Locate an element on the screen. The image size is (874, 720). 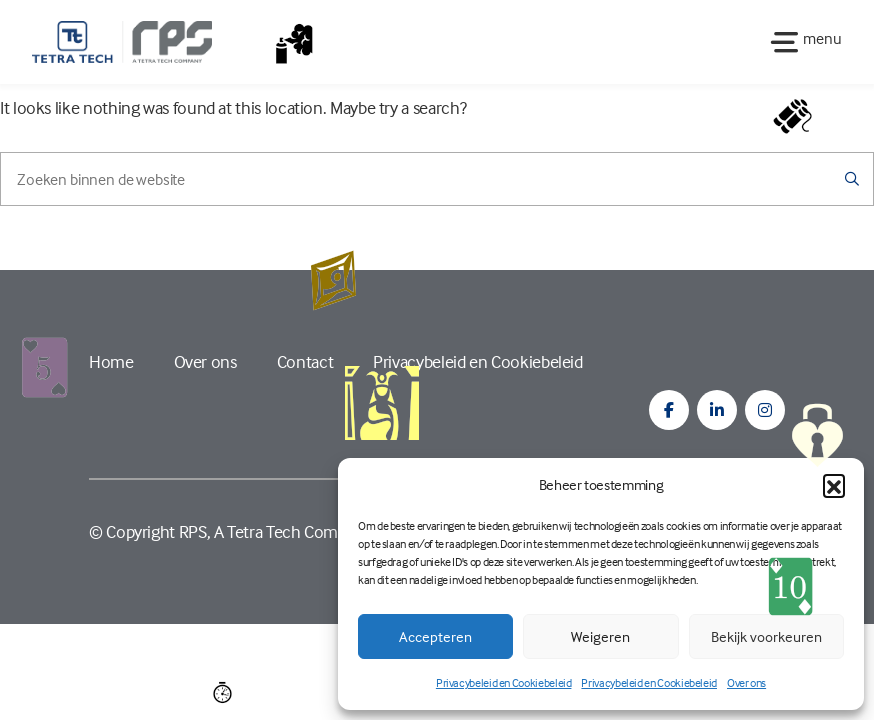
indicates a rare or precious item in a game inventory is located at coordinates (333, 280).